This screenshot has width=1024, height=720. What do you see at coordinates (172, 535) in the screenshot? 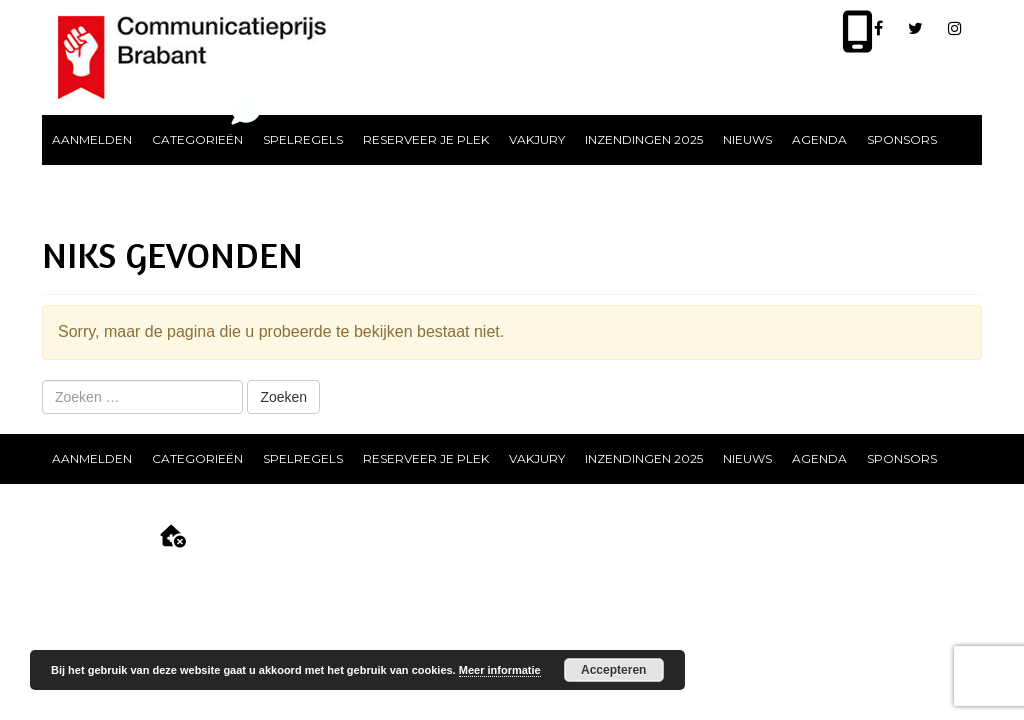
I see `medical facility or clinic unavailable` at bounding box center [172, 535].